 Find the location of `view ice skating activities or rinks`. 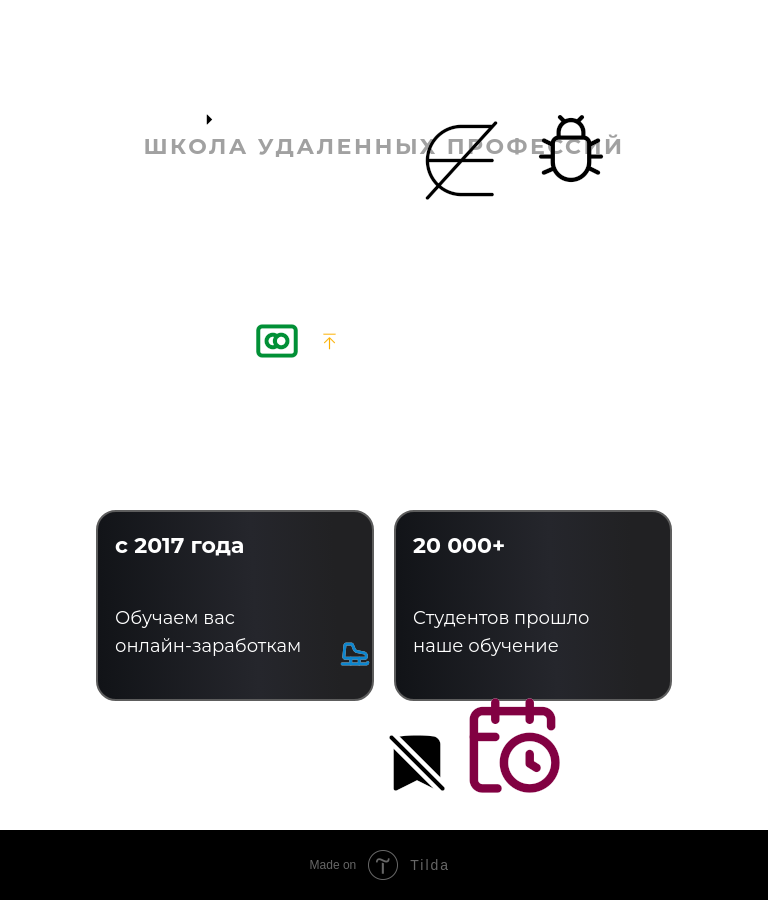

view ice skating activities or rinks is located at coordinates (355, 654).